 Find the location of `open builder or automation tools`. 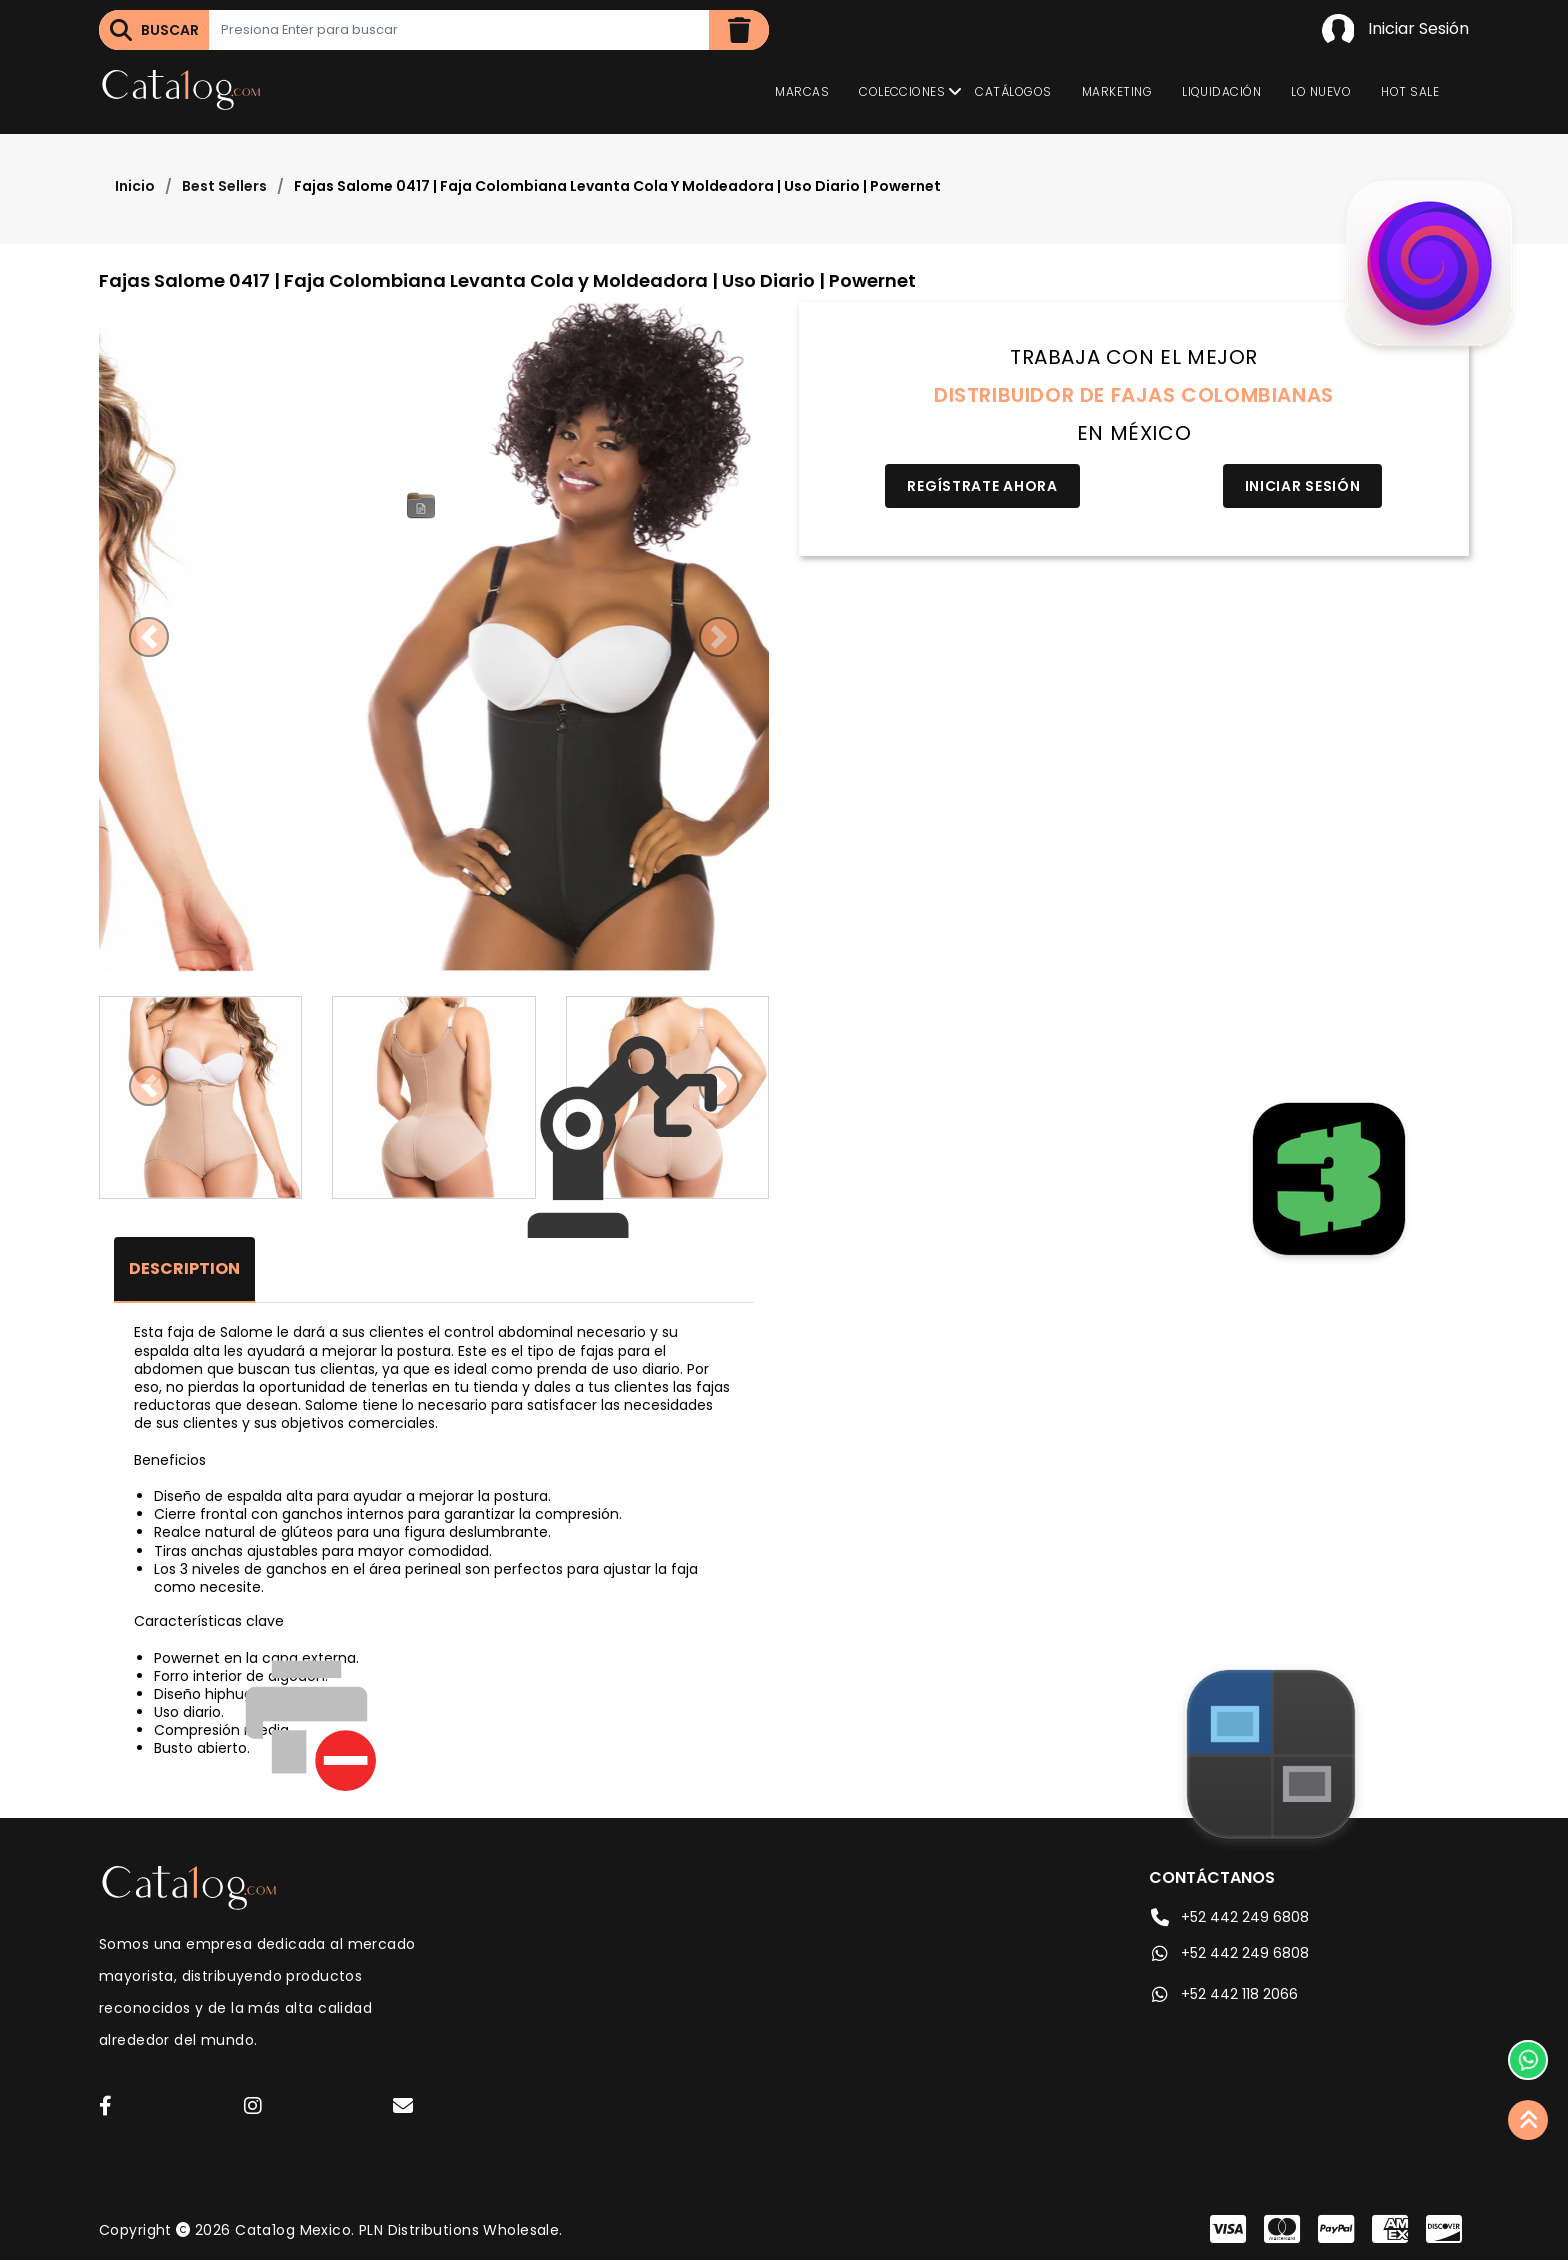

open builder or automation tools is located at coordinates (616, 1137).